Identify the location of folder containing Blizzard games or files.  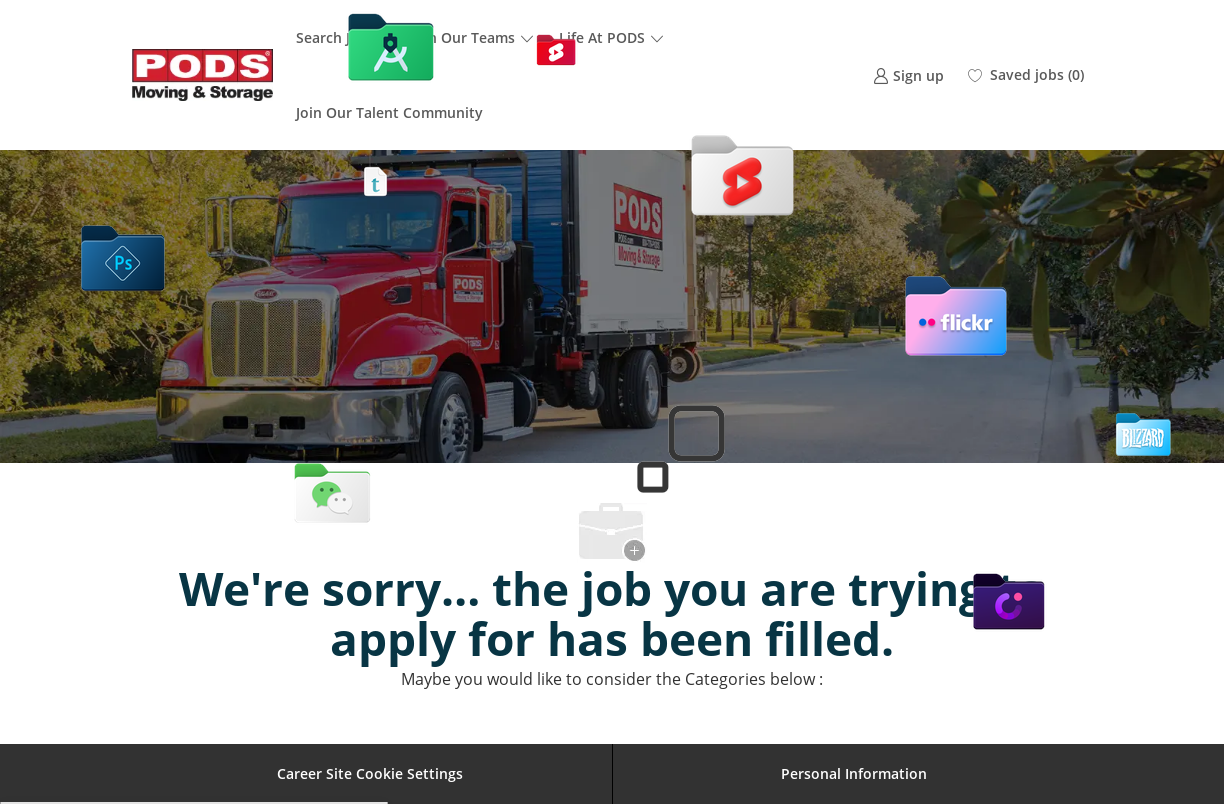
(1143, 436).